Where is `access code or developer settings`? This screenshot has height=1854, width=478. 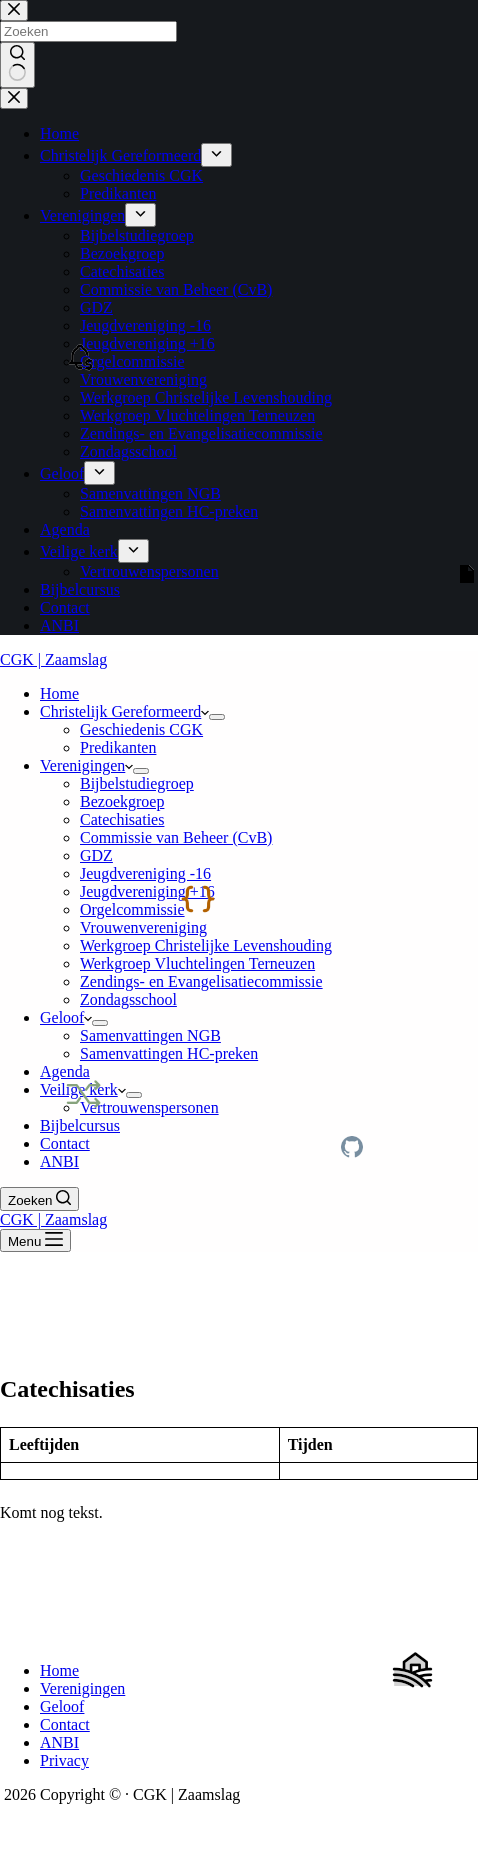 access code or developer settings is located at coordinates (198, 899).